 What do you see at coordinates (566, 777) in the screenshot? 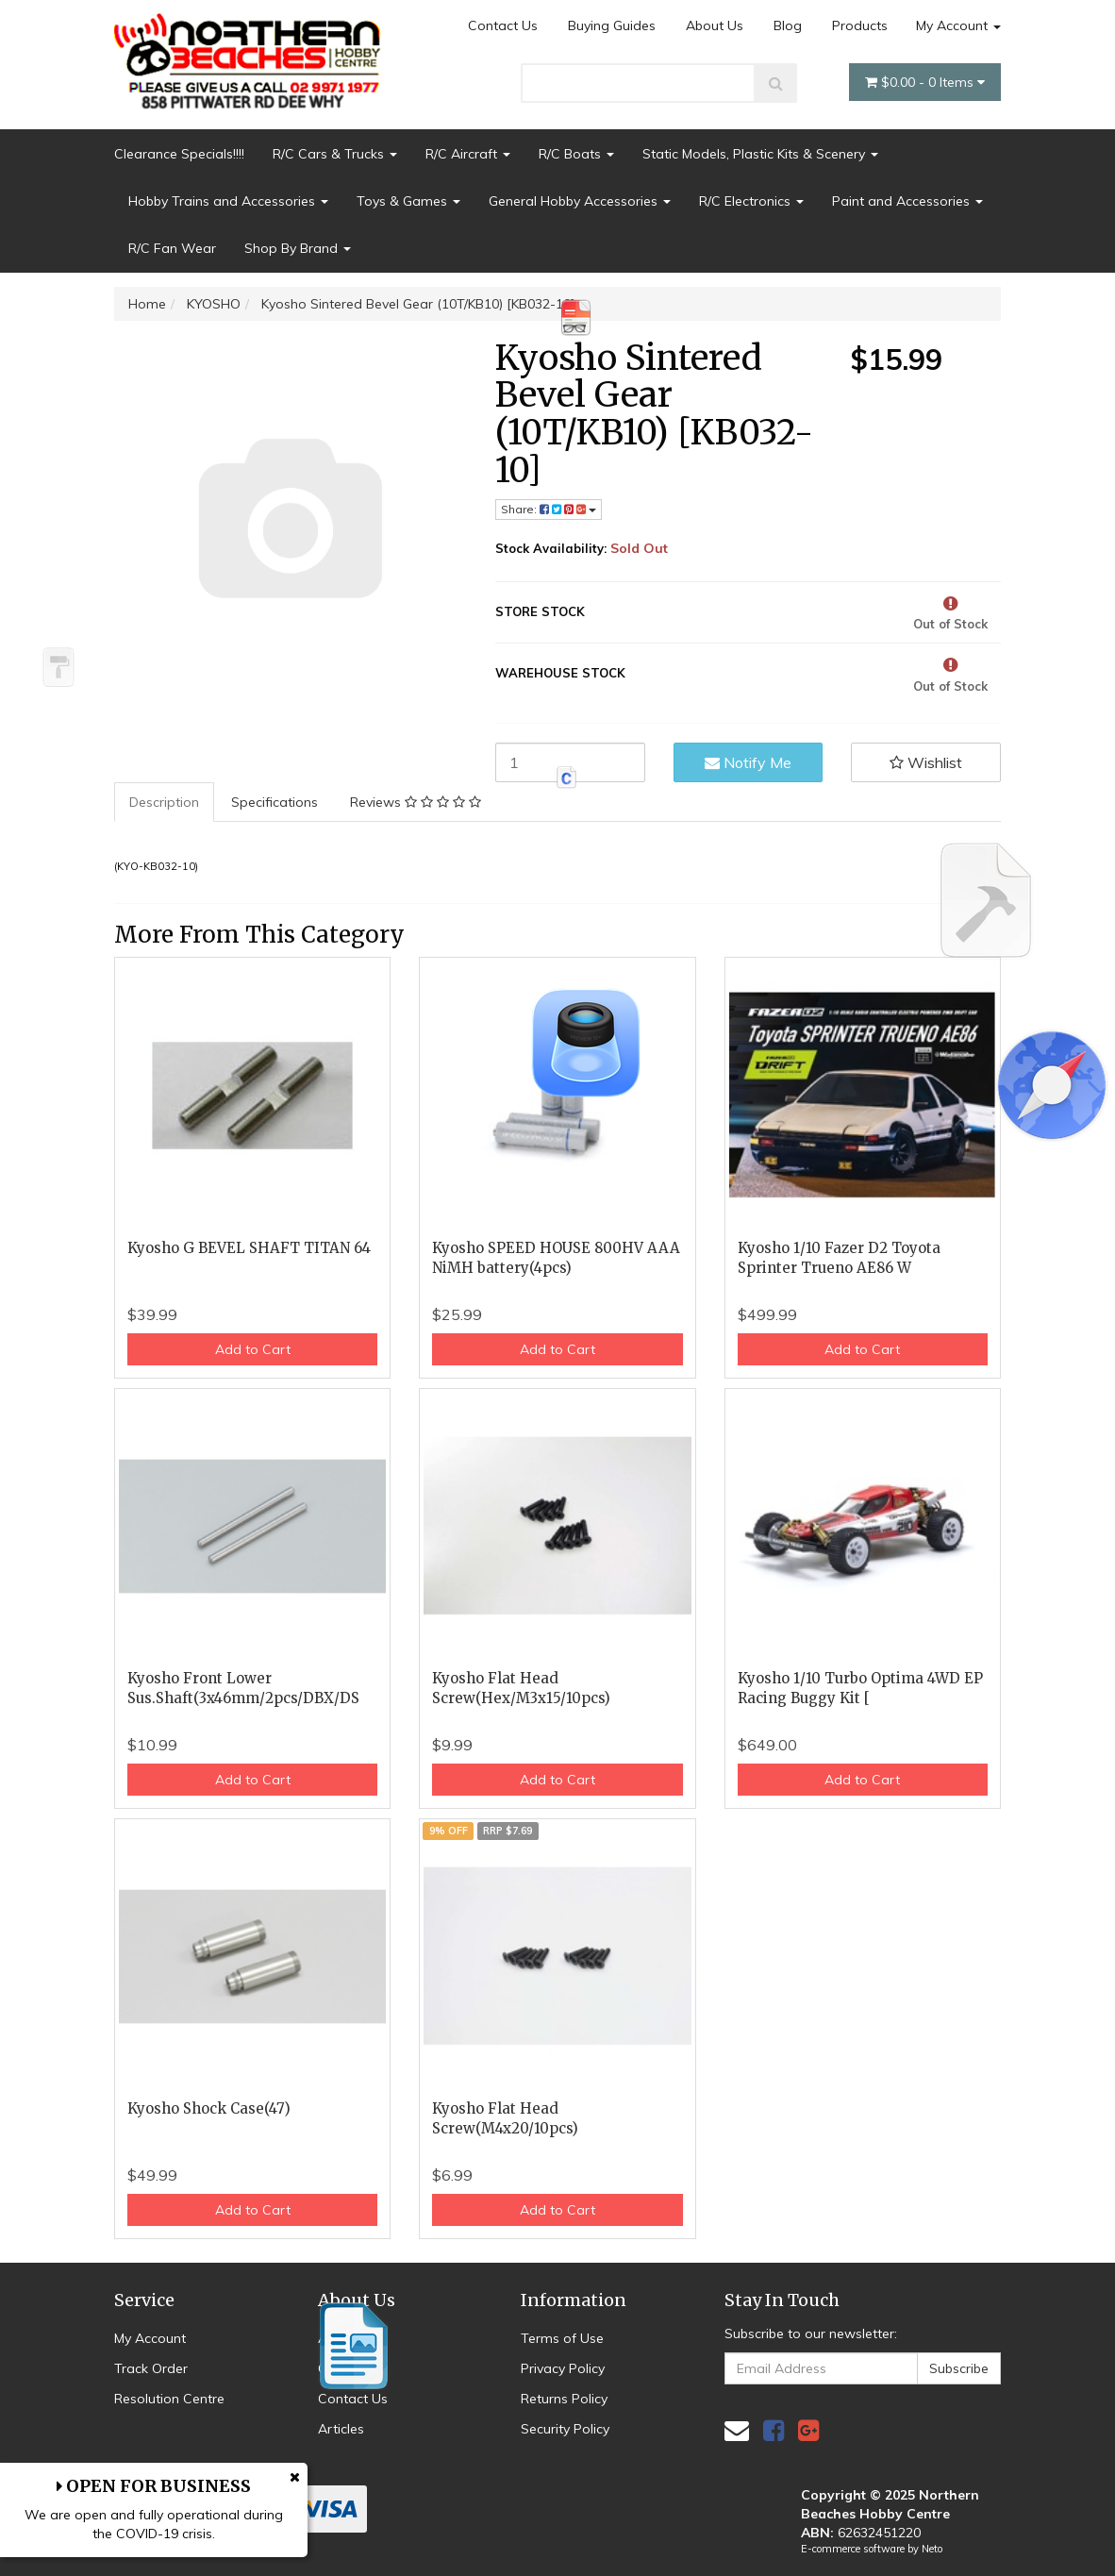
I see `a C programming language source file` at bounding box center [566, 777].